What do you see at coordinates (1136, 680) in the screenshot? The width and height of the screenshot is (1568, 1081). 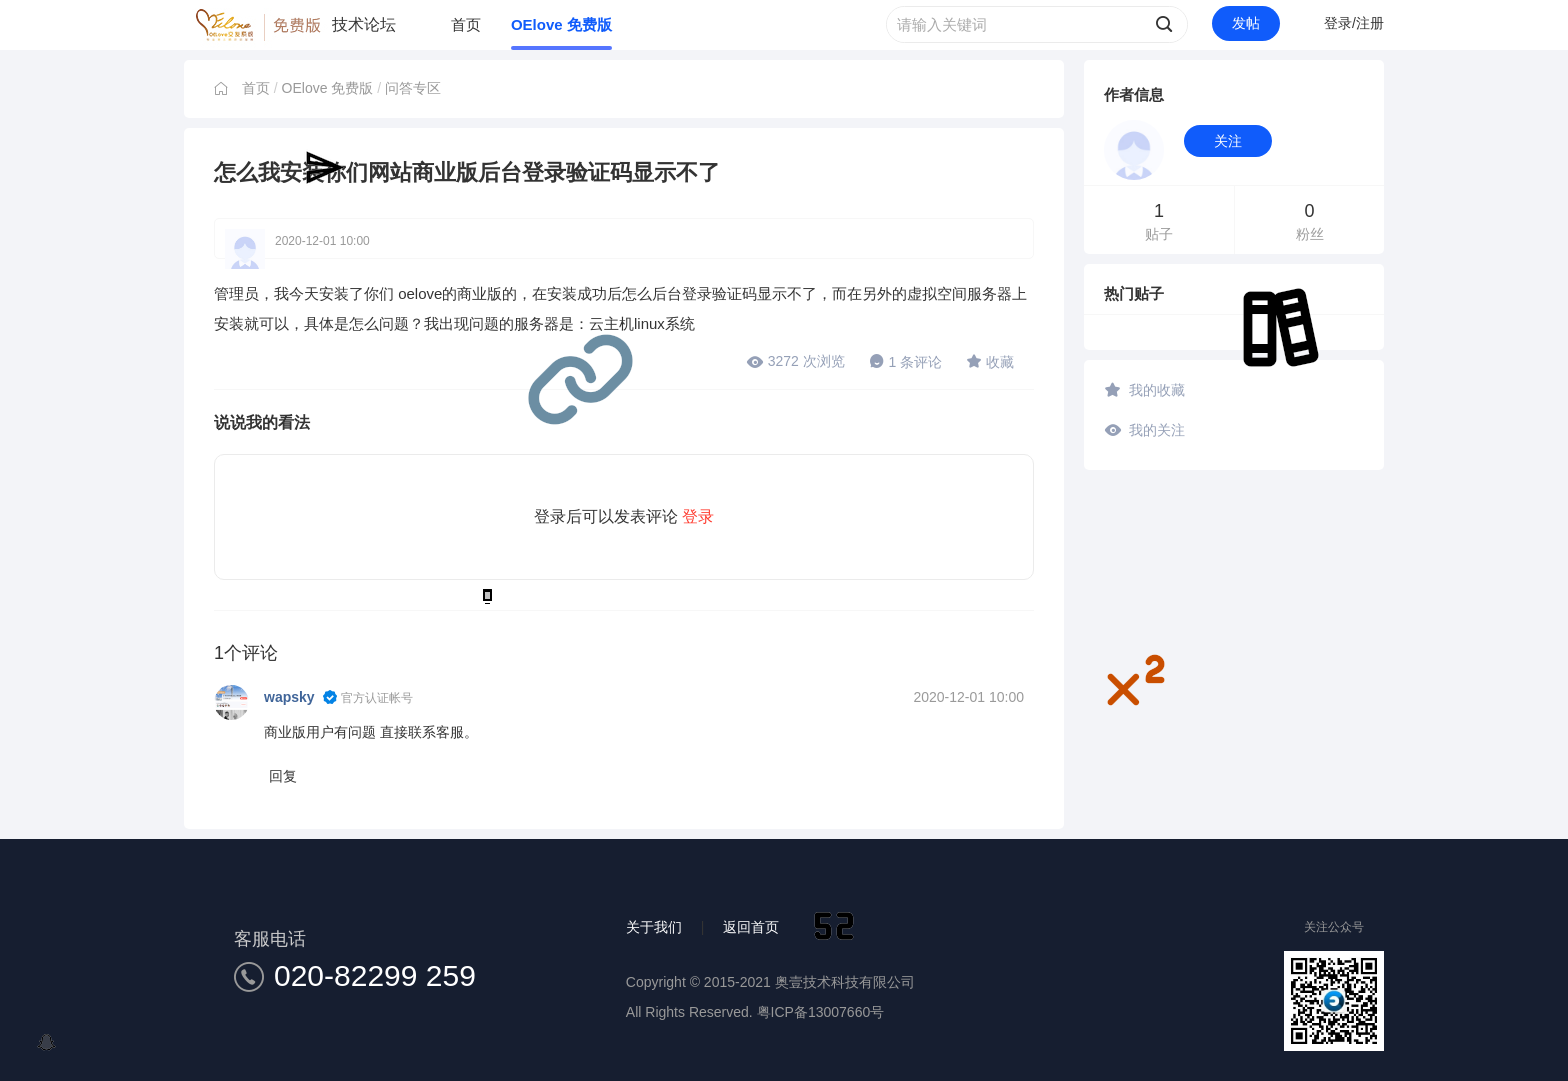 I see `format text as superscript` at bounding box center [1136, 680].